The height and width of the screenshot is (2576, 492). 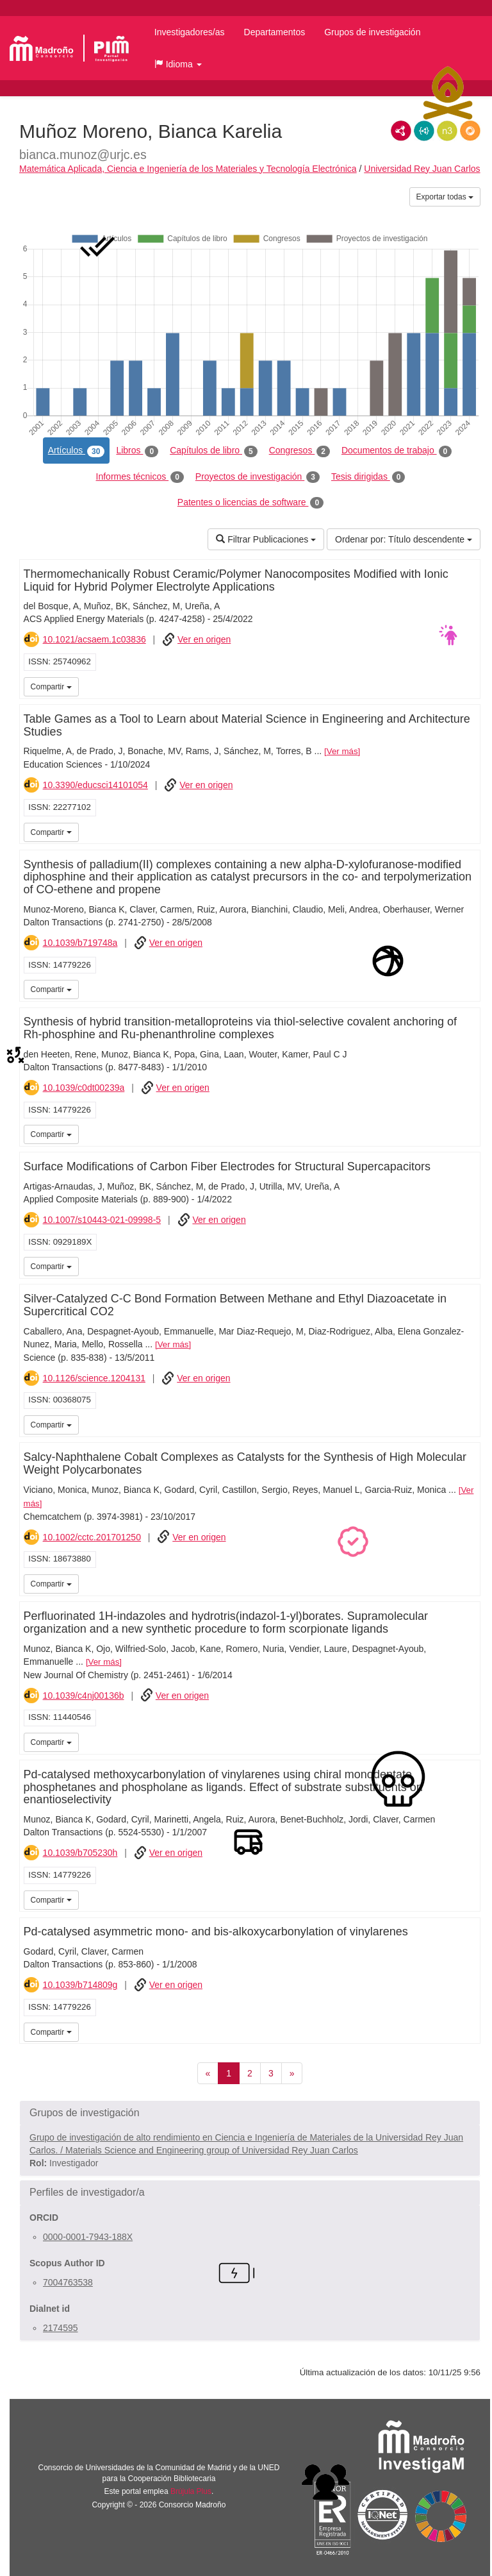 I want to click on all items marked as complete, so click(x=97, y=246).